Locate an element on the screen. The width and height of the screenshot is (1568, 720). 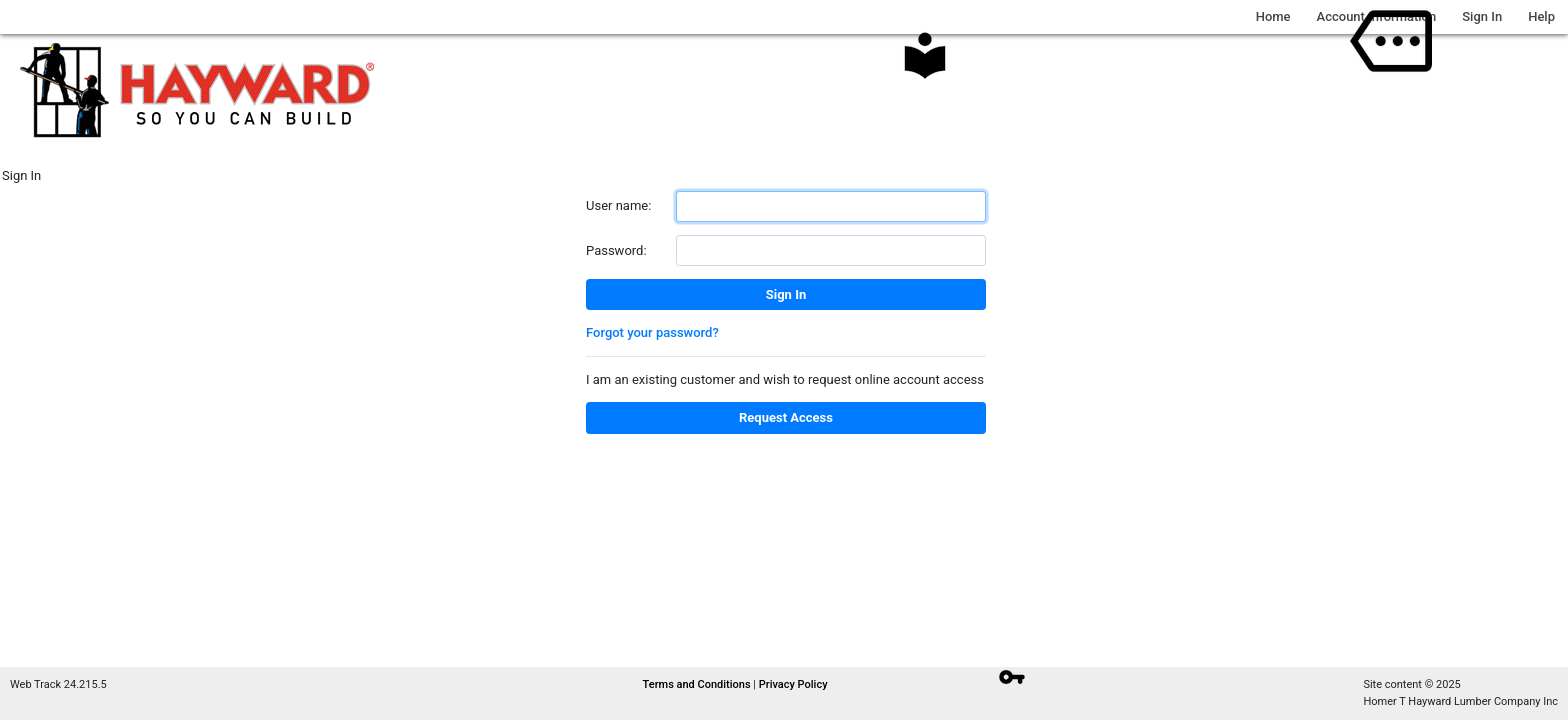
find nearby libraries is located at coordinates (925, 55).